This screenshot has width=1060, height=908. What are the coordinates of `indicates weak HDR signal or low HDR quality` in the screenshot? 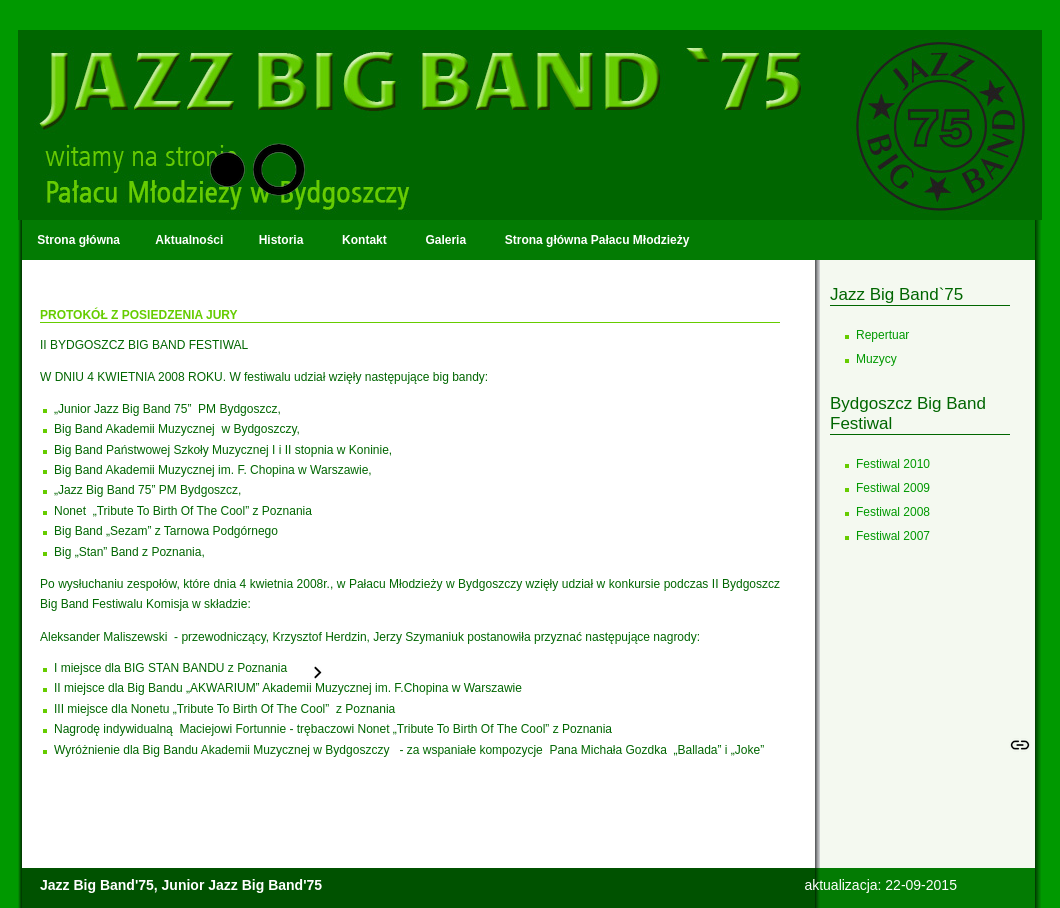 It's located at (257, 169).